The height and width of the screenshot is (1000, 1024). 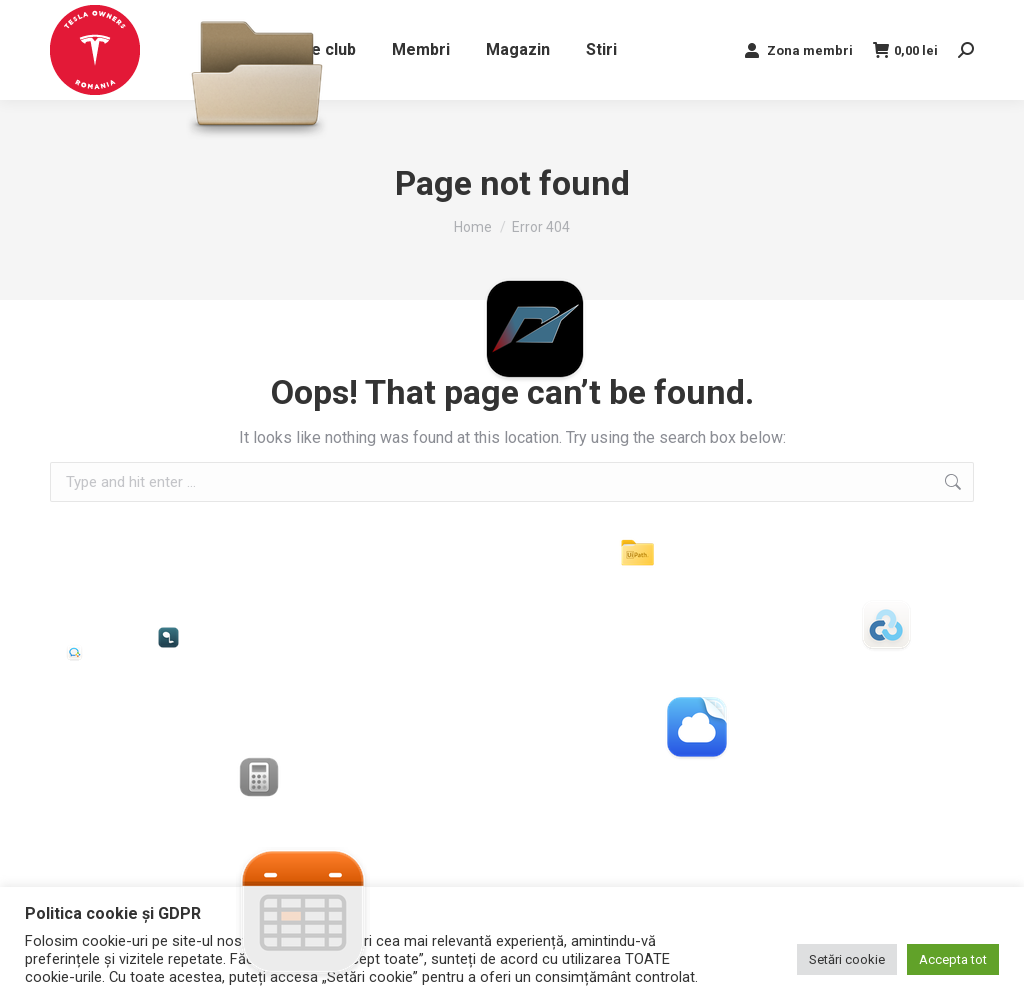 I want to click on open folder containing UiPath automation projects, so click(x=637, y=553).